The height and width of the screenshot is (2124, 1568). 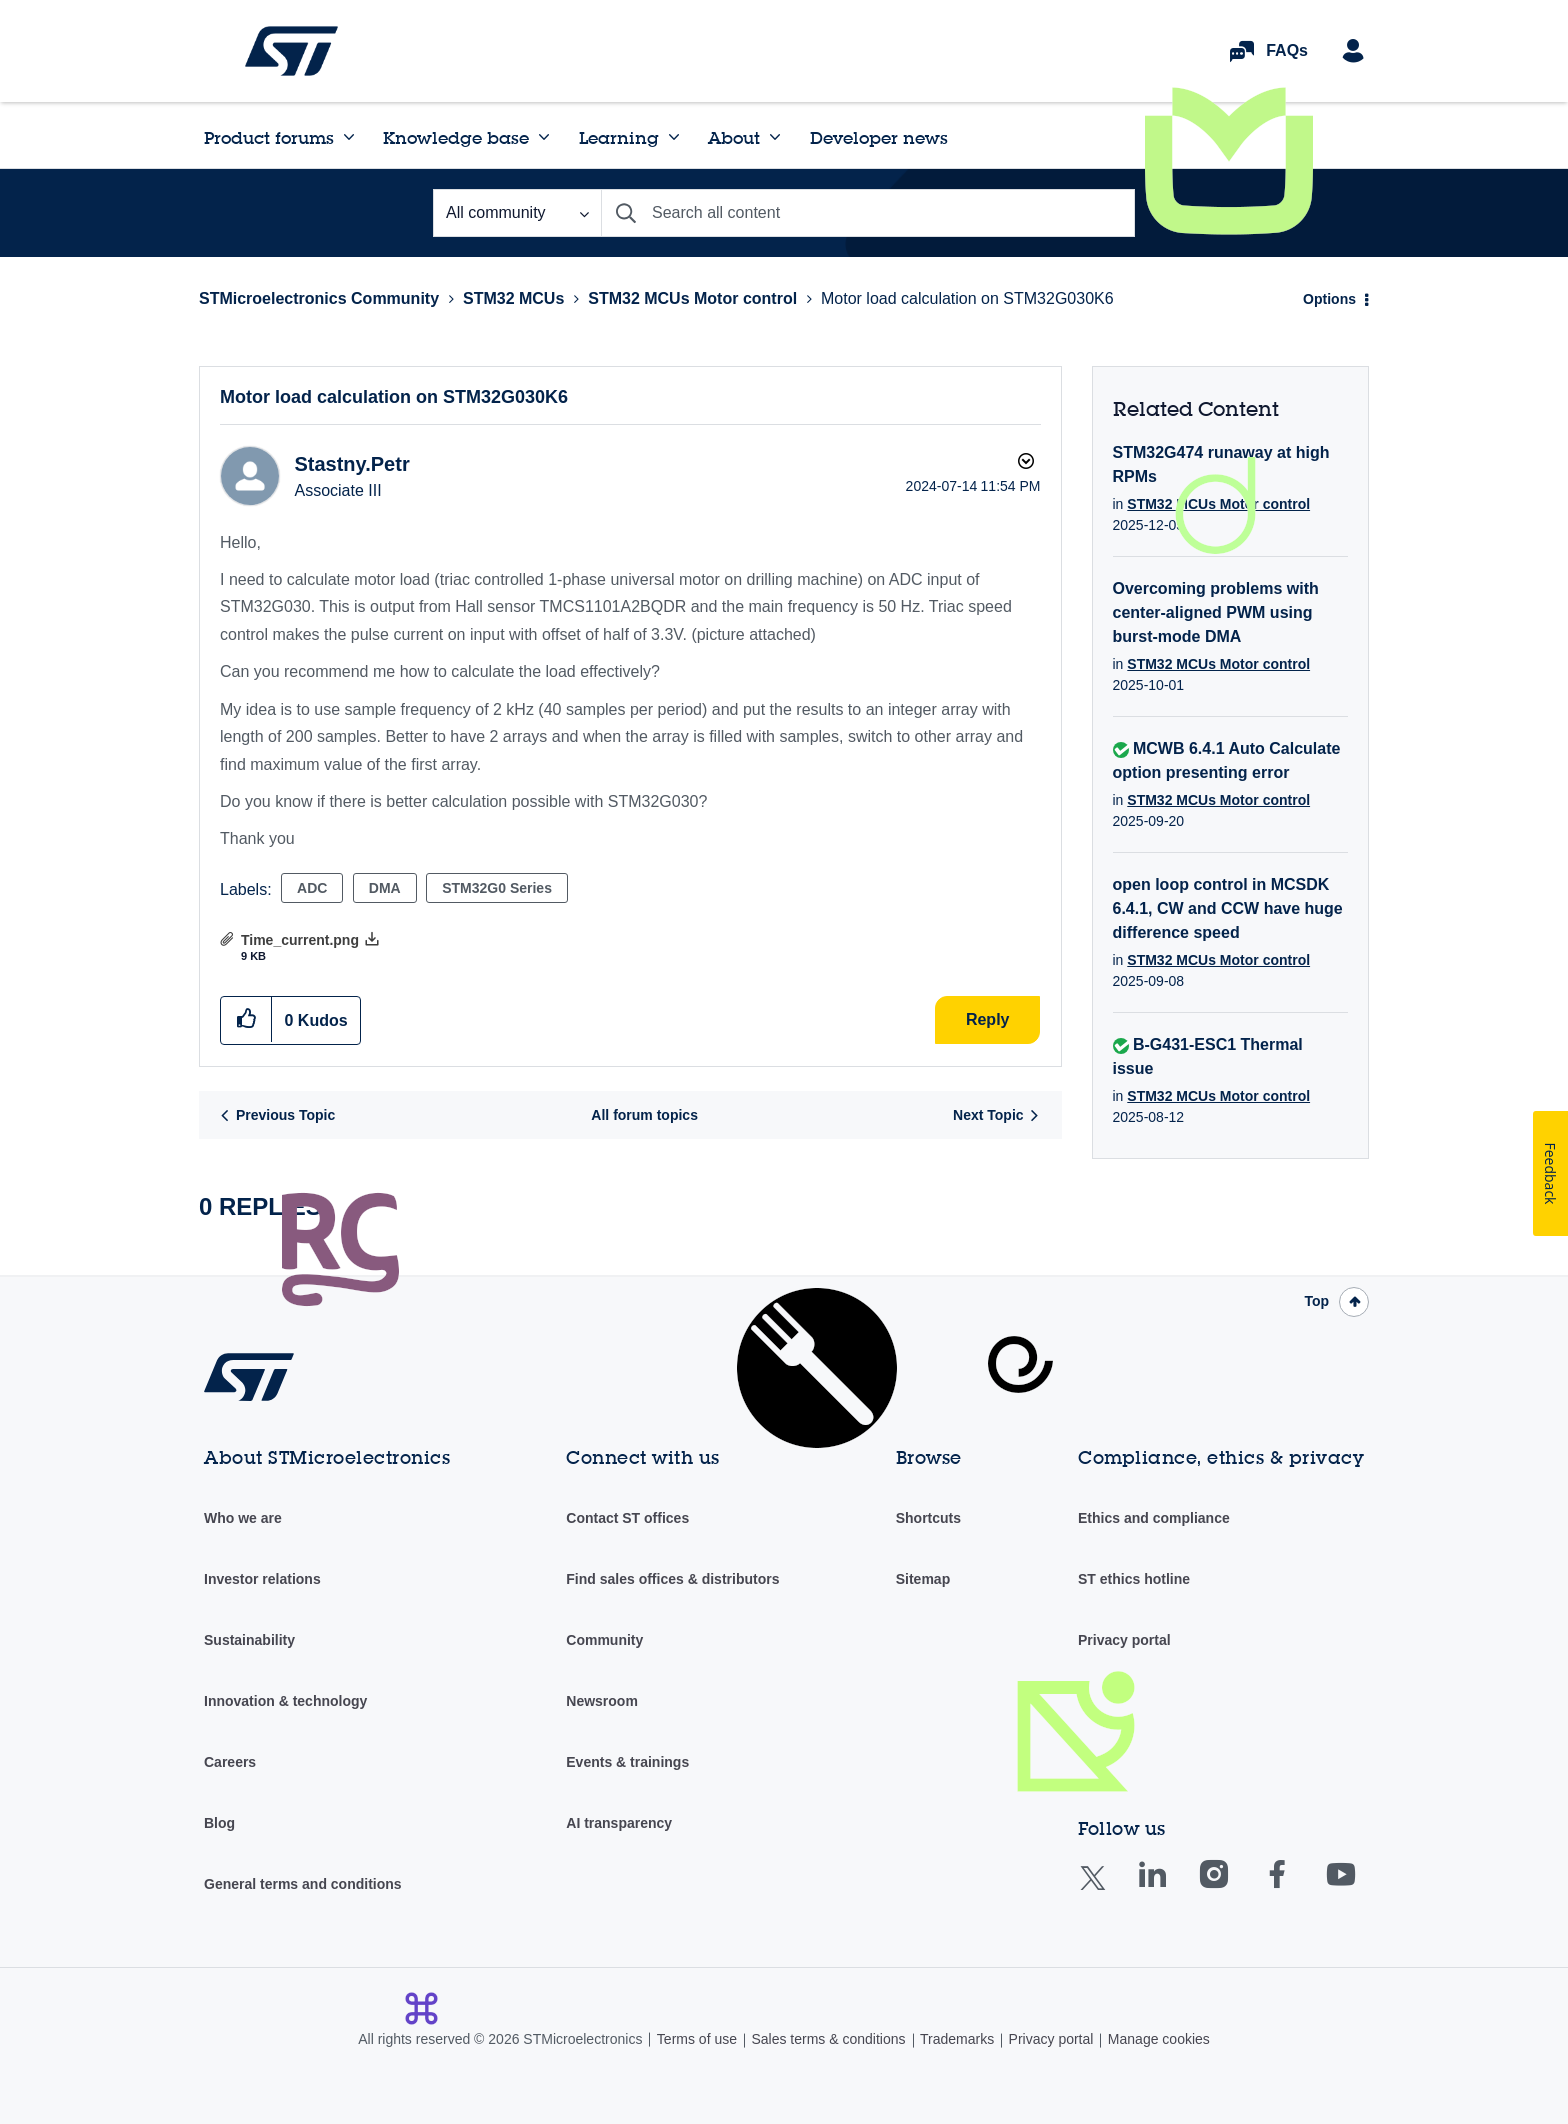 What do you see at coordinates (421, 2008) in the screenshot?
I see `command key symbol for keyboard shortcuts` at bounding box center [421, 2008].